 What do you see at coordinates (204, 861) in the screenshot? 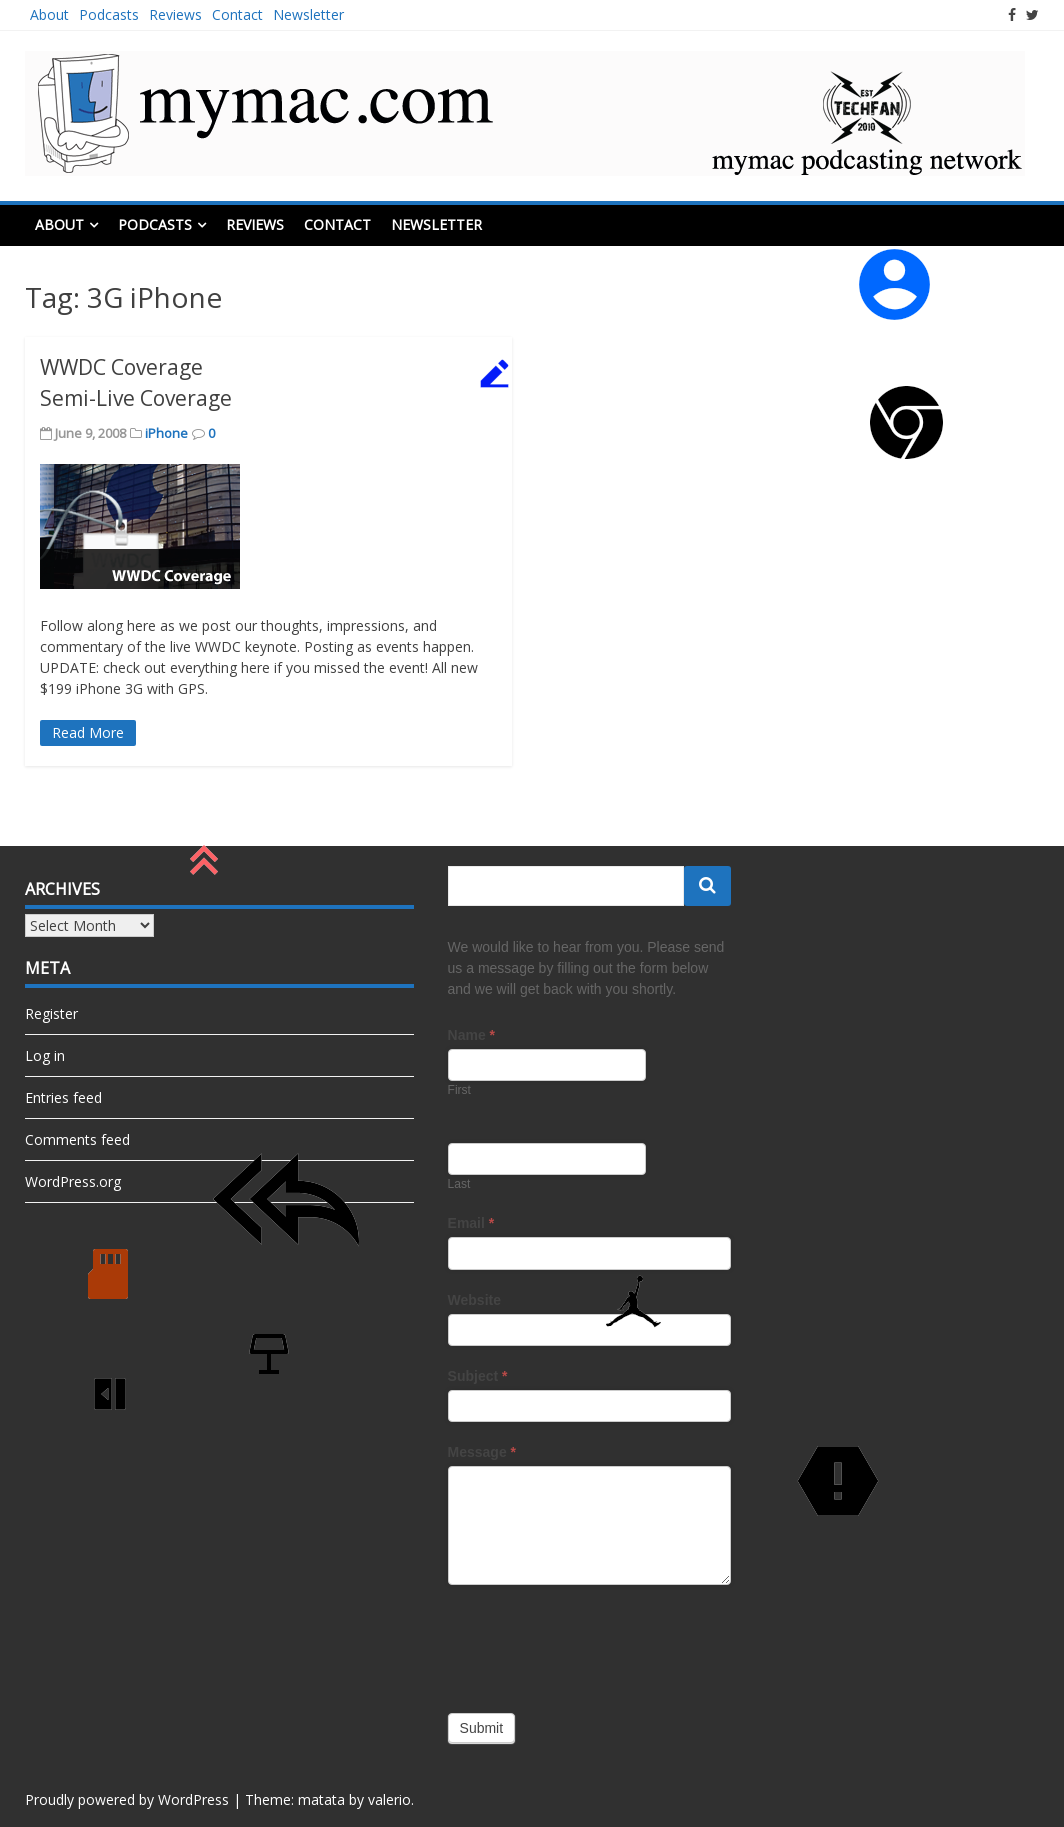
I see `scroll to top of page` at bounding box center [204, 861].